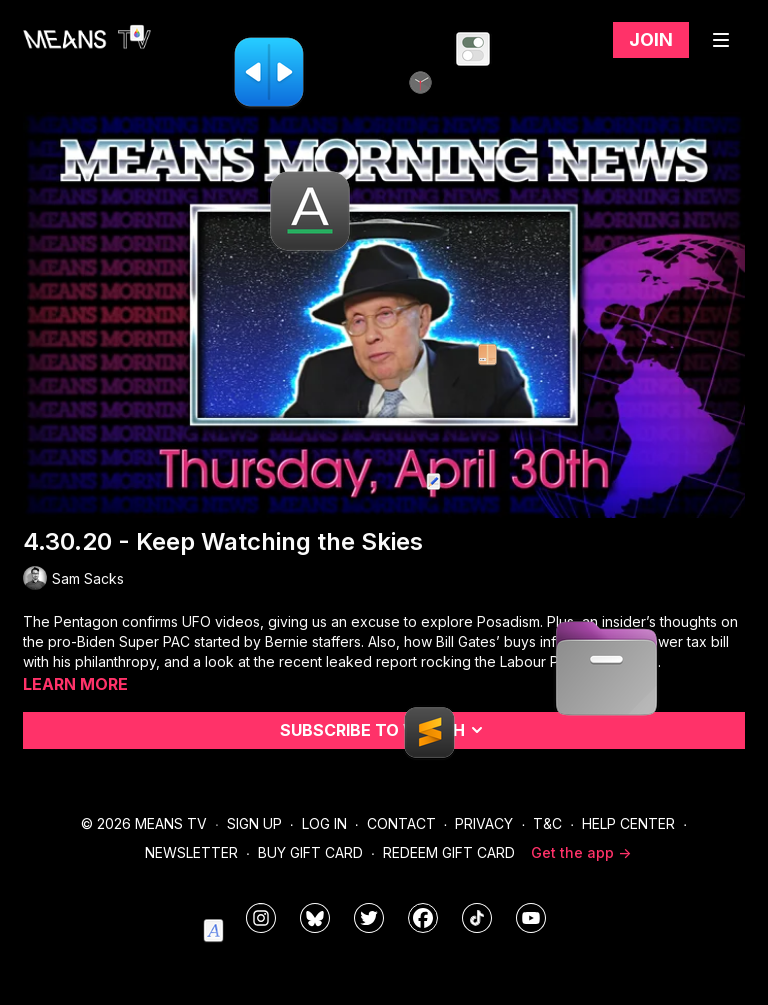 This screenshot has width=768, height=1005. Describe the element at coordinates (137, 33) in the screenshot. I see `it87 hardware monitoring sensor data file` at that location.